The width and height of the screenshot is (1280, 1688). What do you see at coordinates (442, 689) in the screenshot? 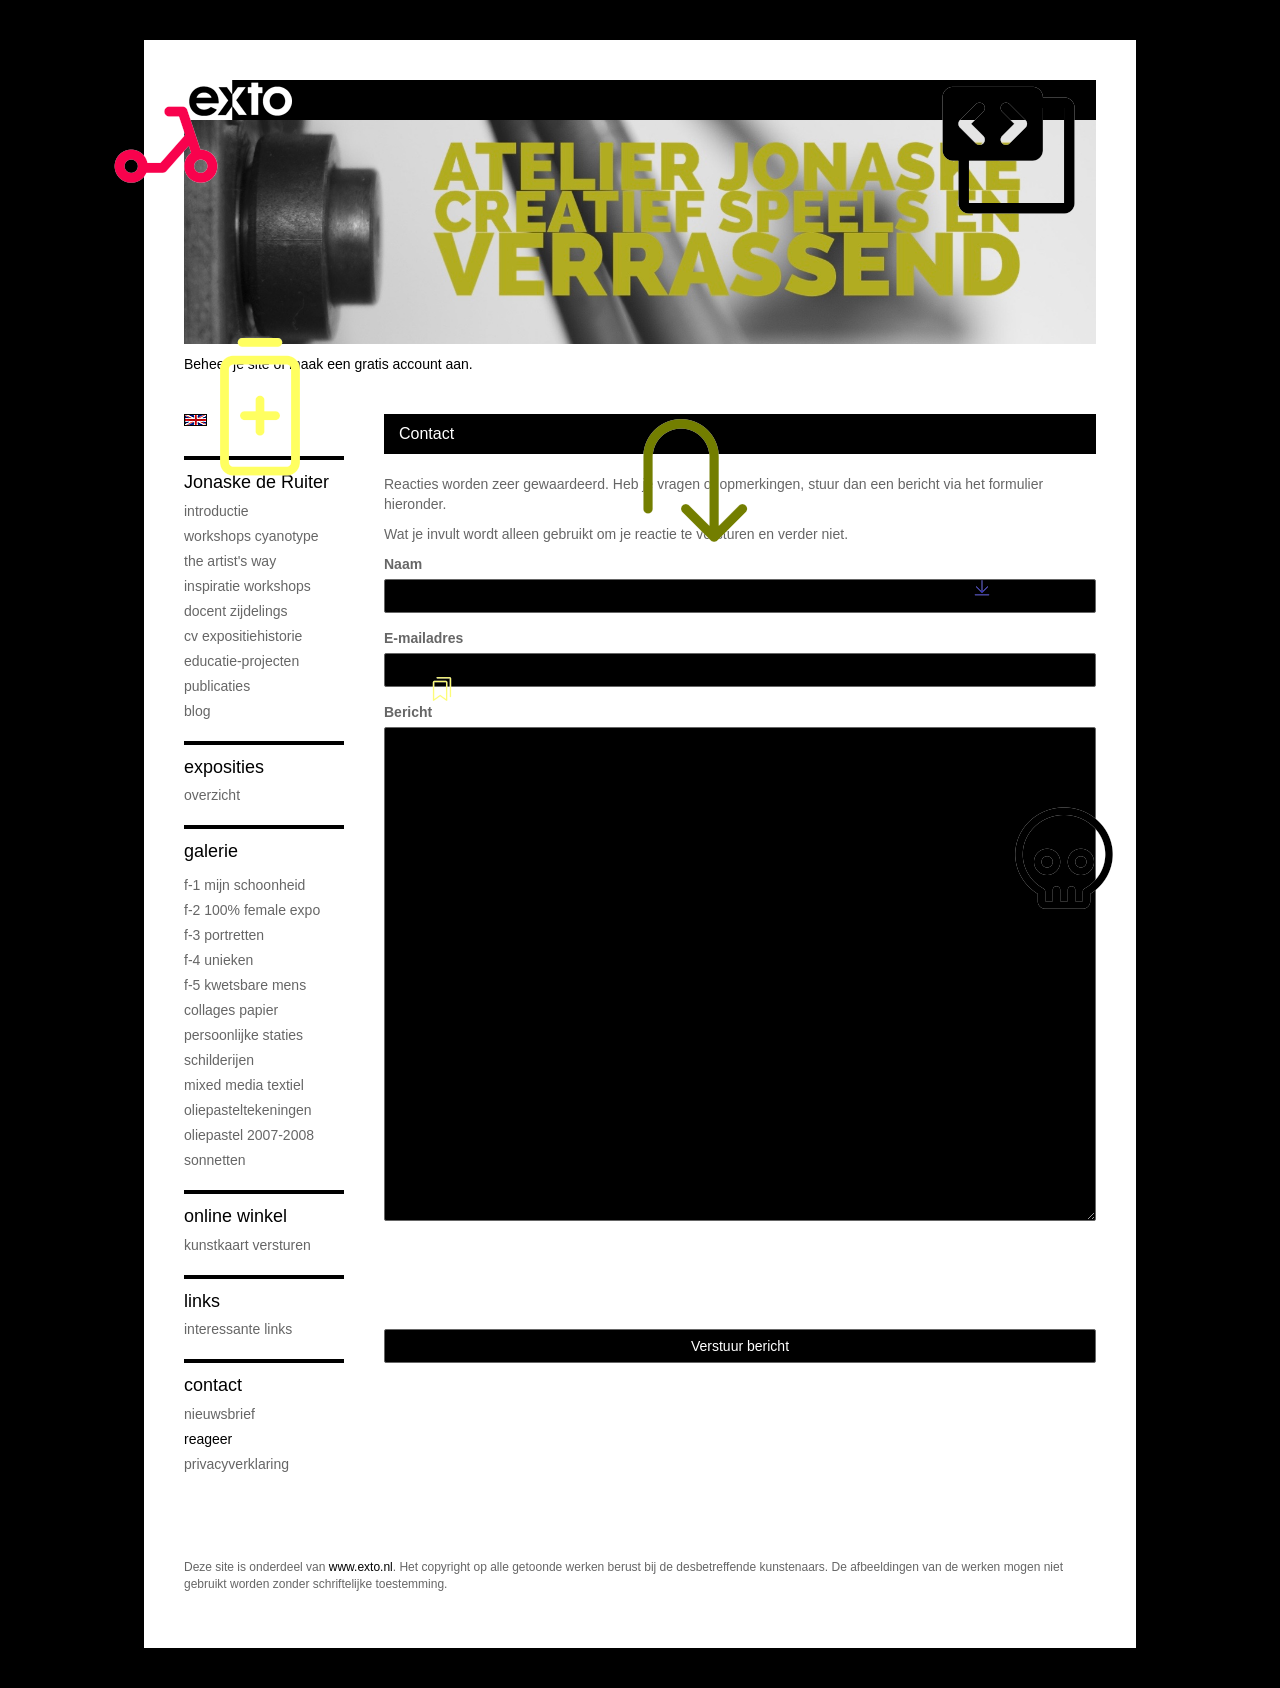
I see `view your saved bookmarks` at bounding box center [442, 689].